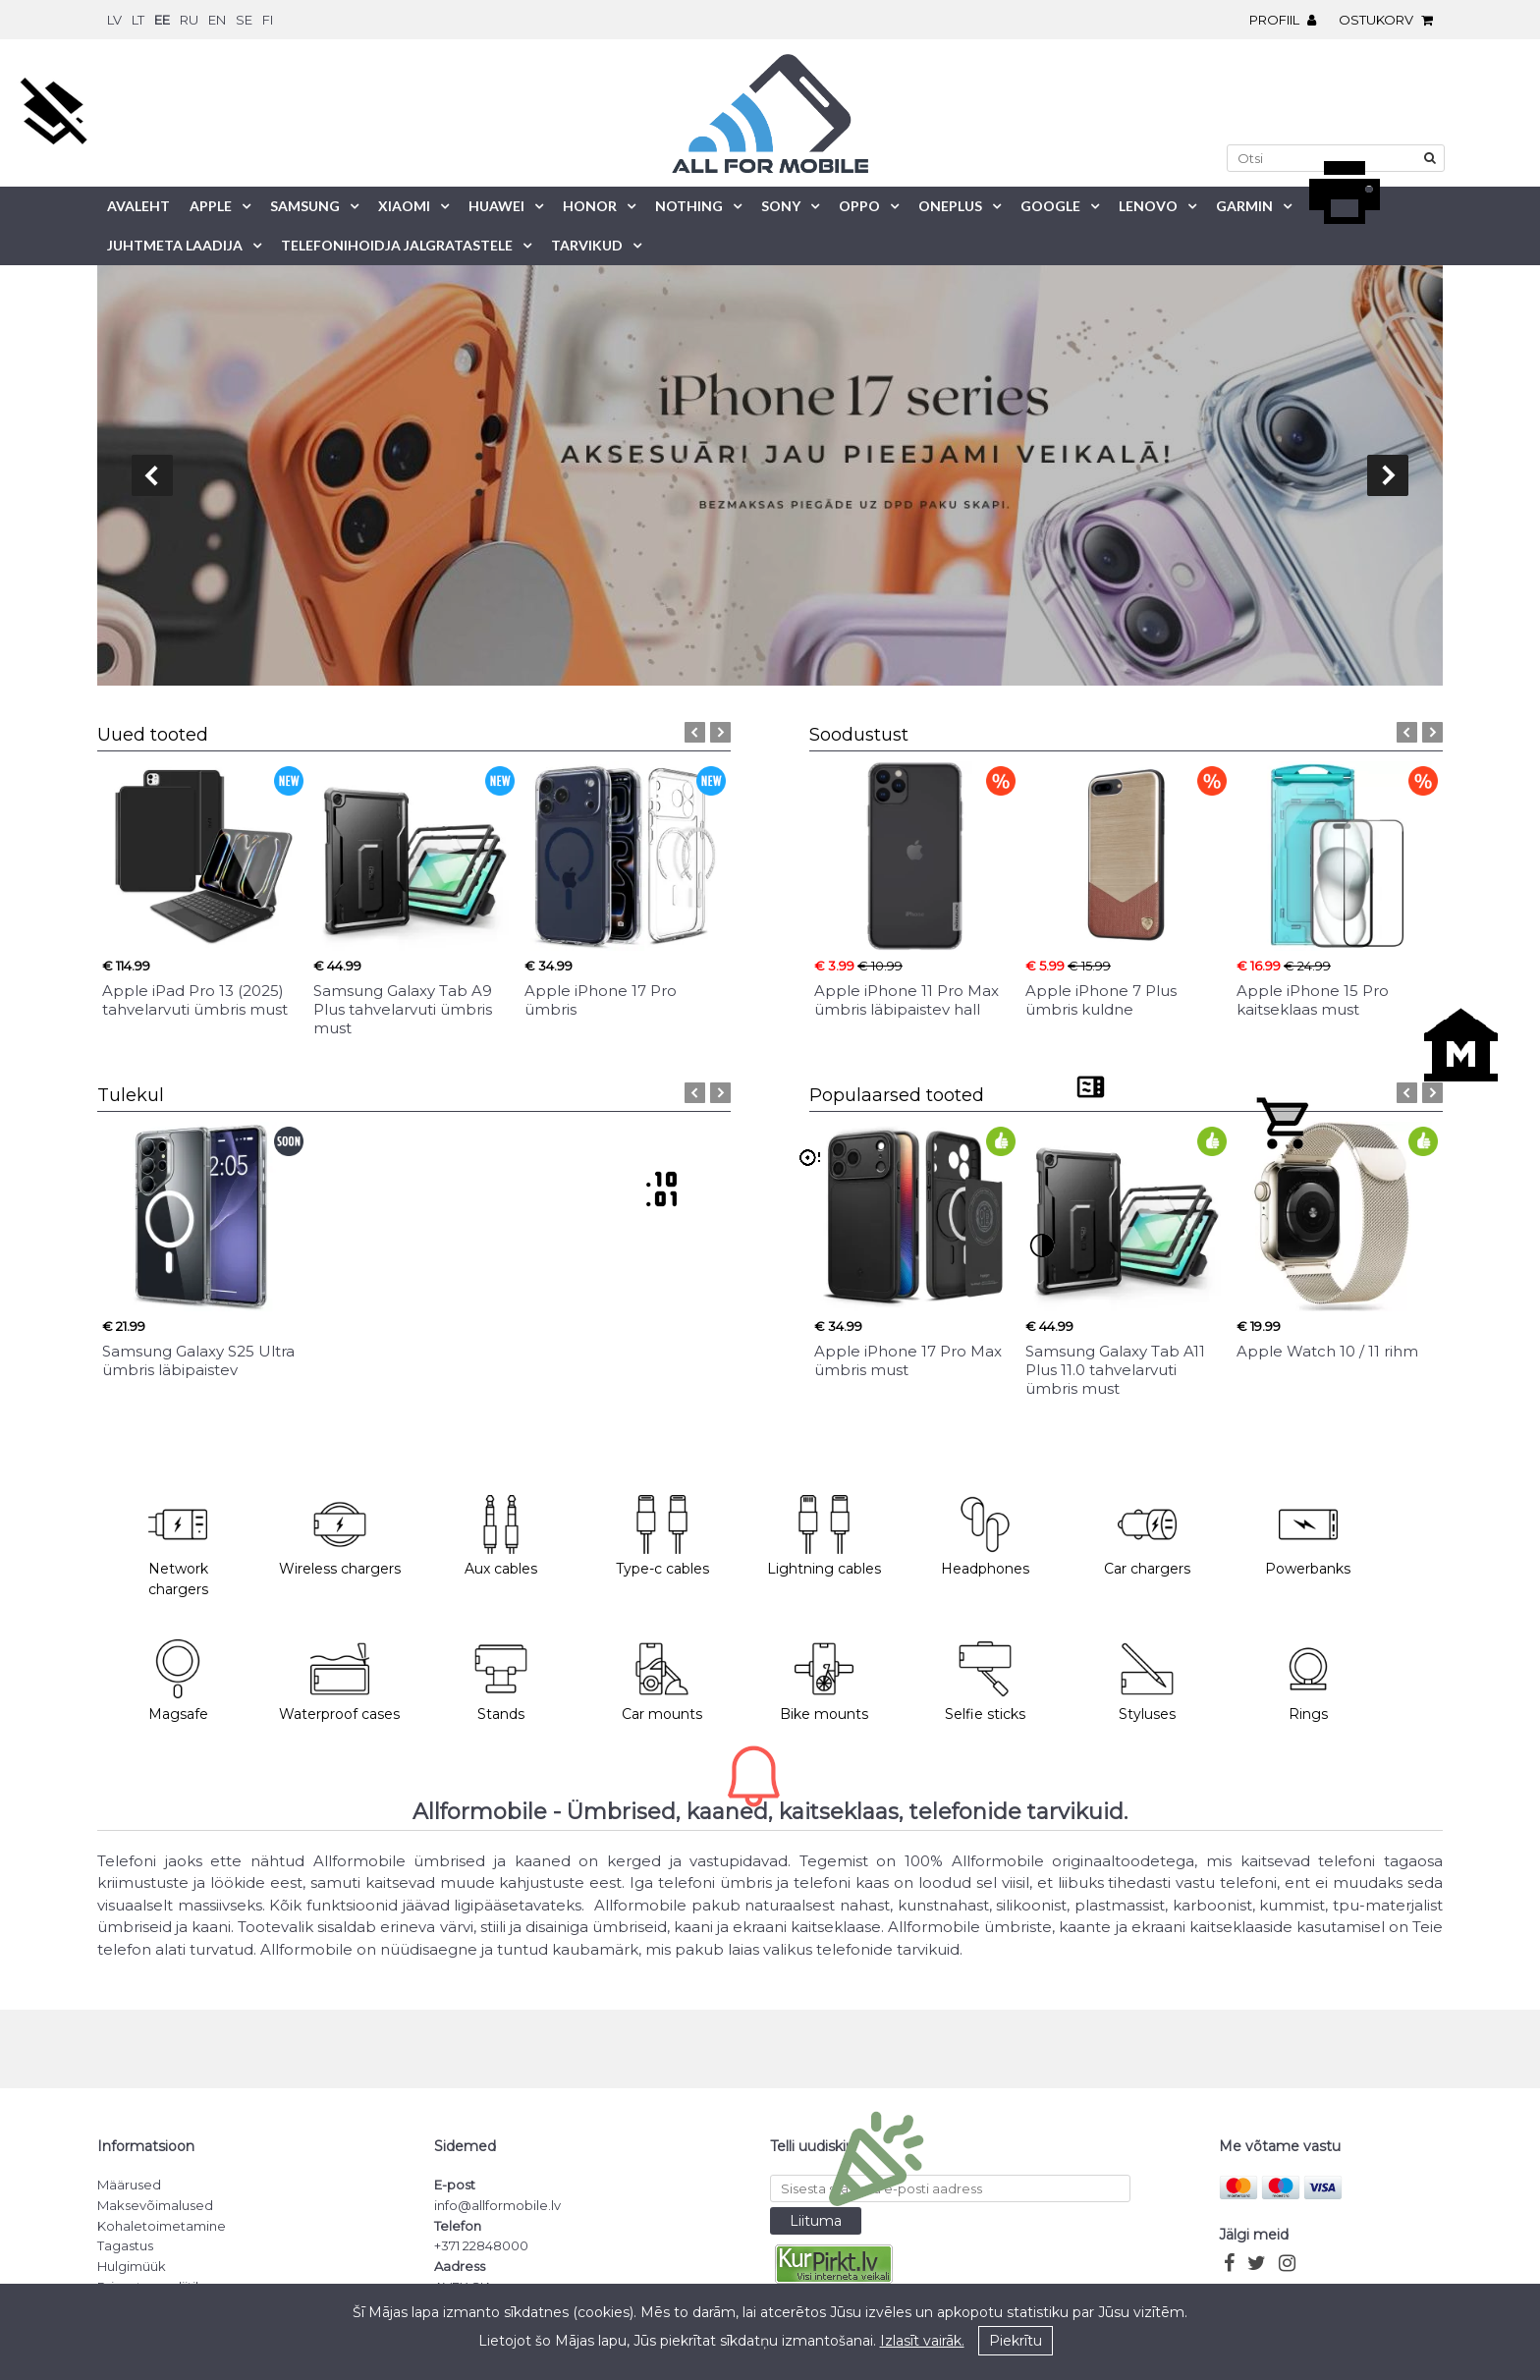 The height and width of the screenshot is (2380, 1540). I want to click on indicates a celebration or achievement, so click(871, 2164).